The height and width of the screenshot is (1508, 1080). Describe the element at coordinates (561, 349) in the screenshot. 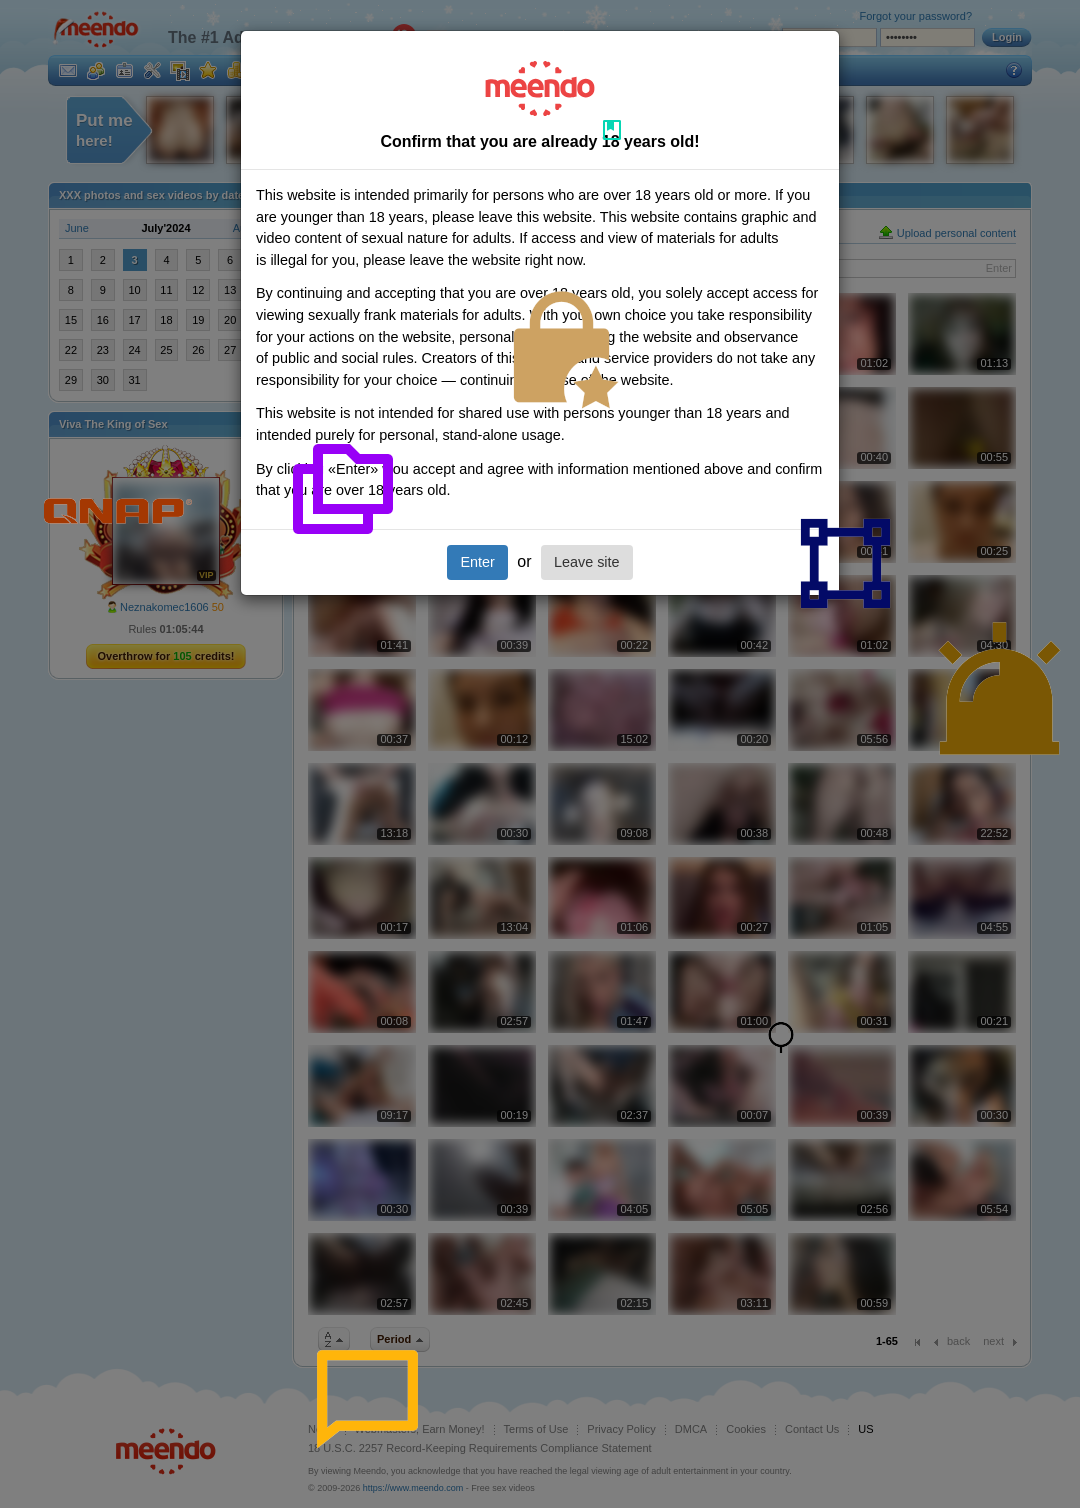

I see `mark a security setting as favorite` at that location.